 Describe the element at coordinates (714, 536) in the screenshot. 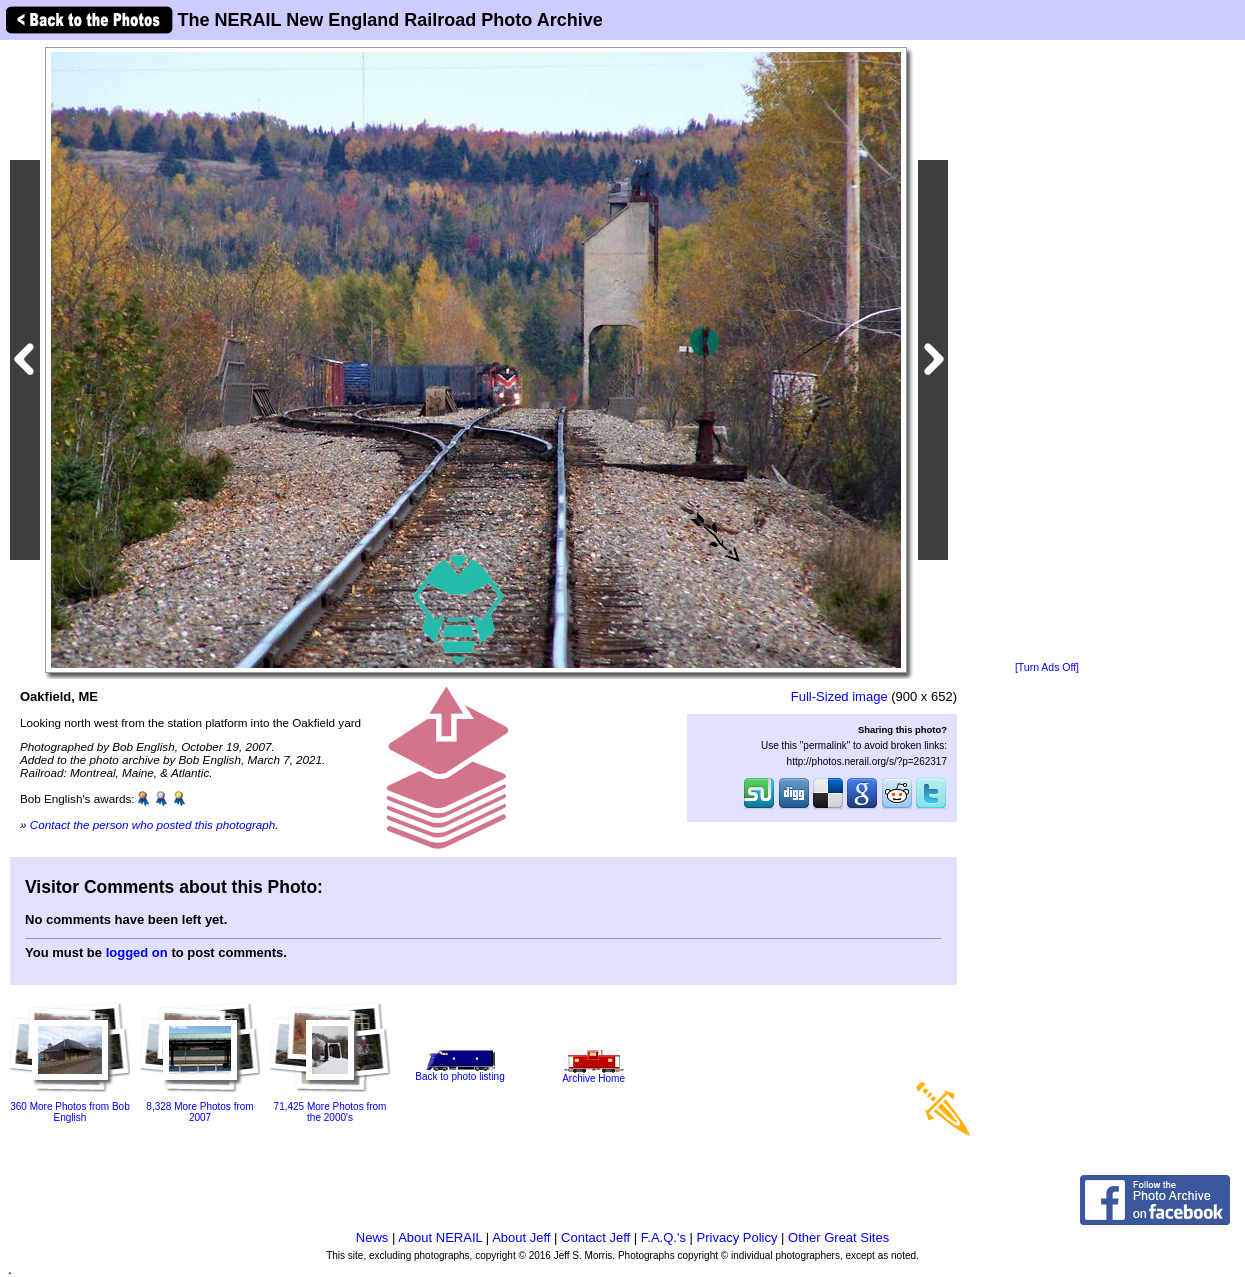

I see `indicates a natural or organic navigation path` at that location.